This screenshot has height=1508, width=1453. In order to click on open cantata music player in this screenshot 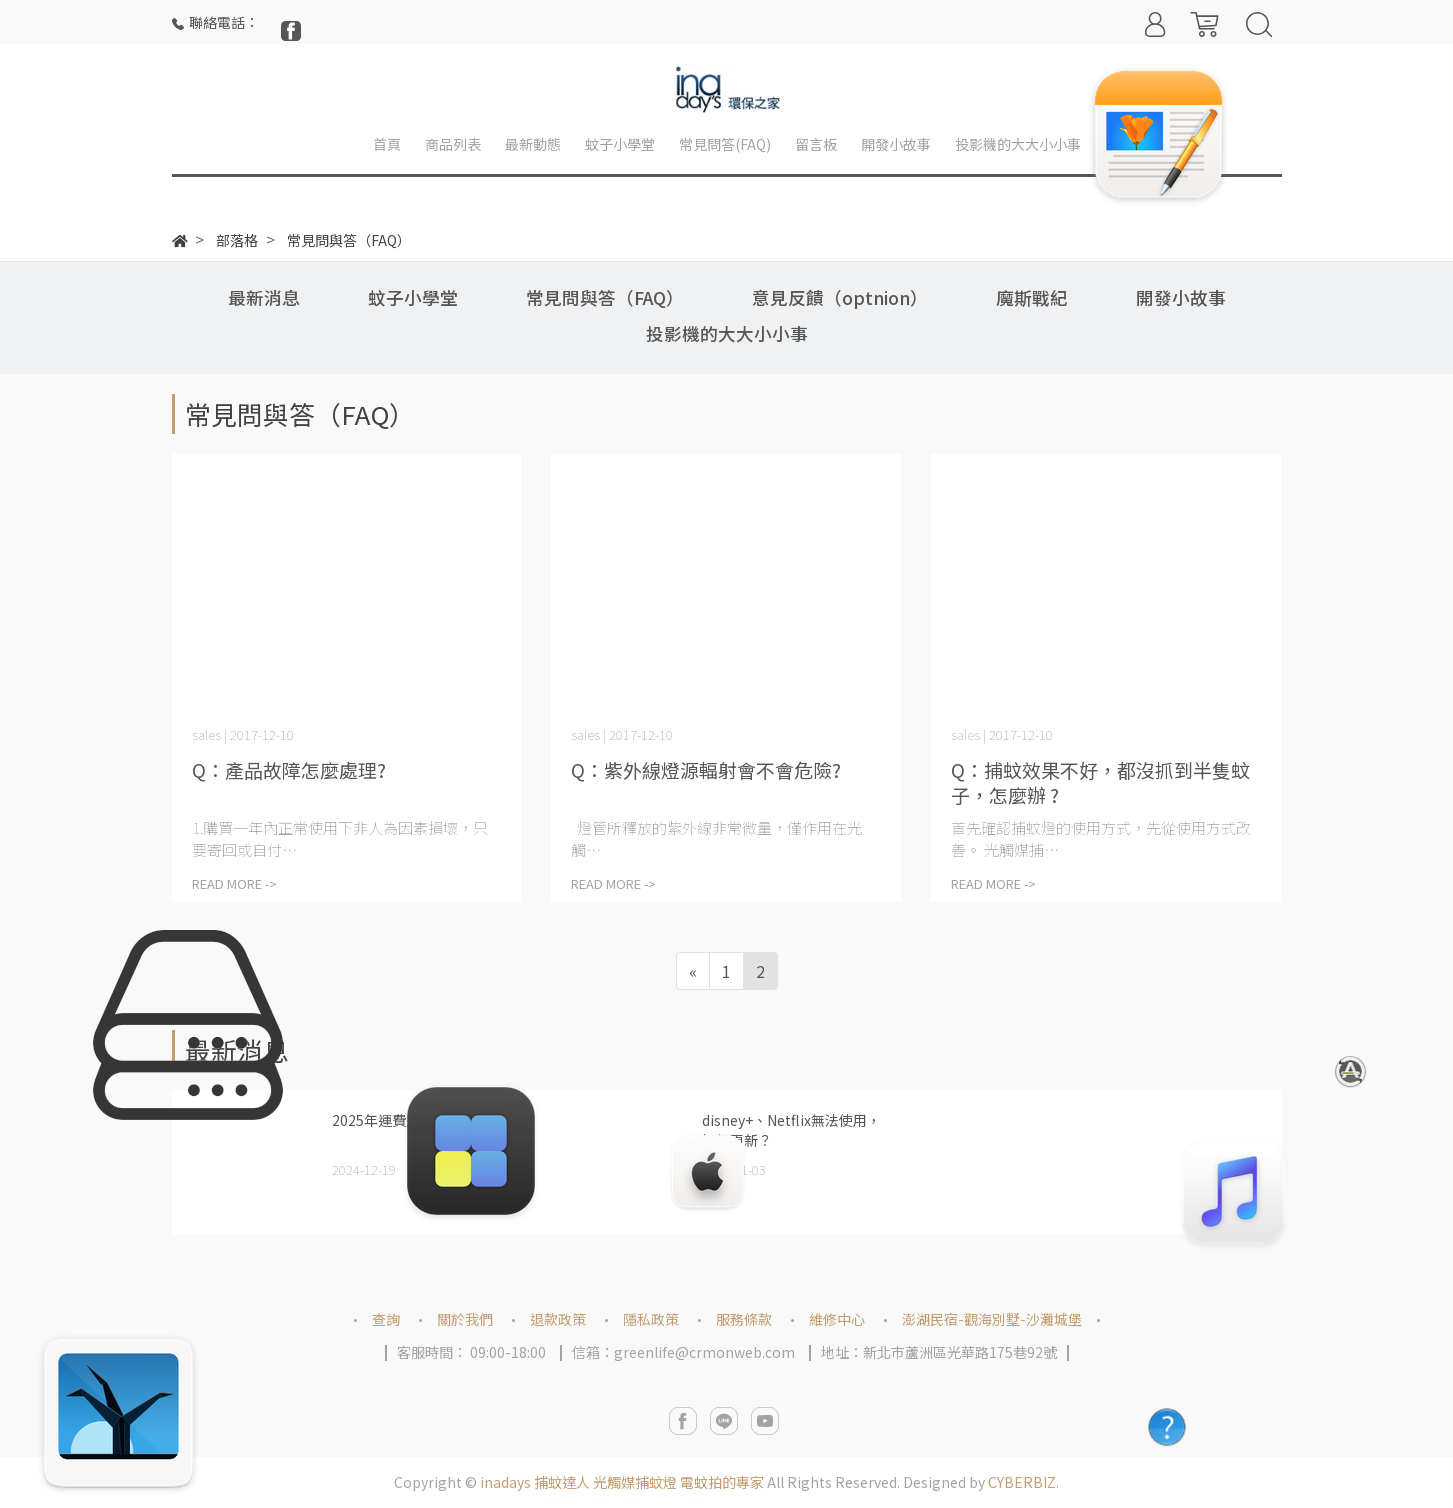, I will do `click(1233, 1192)`.